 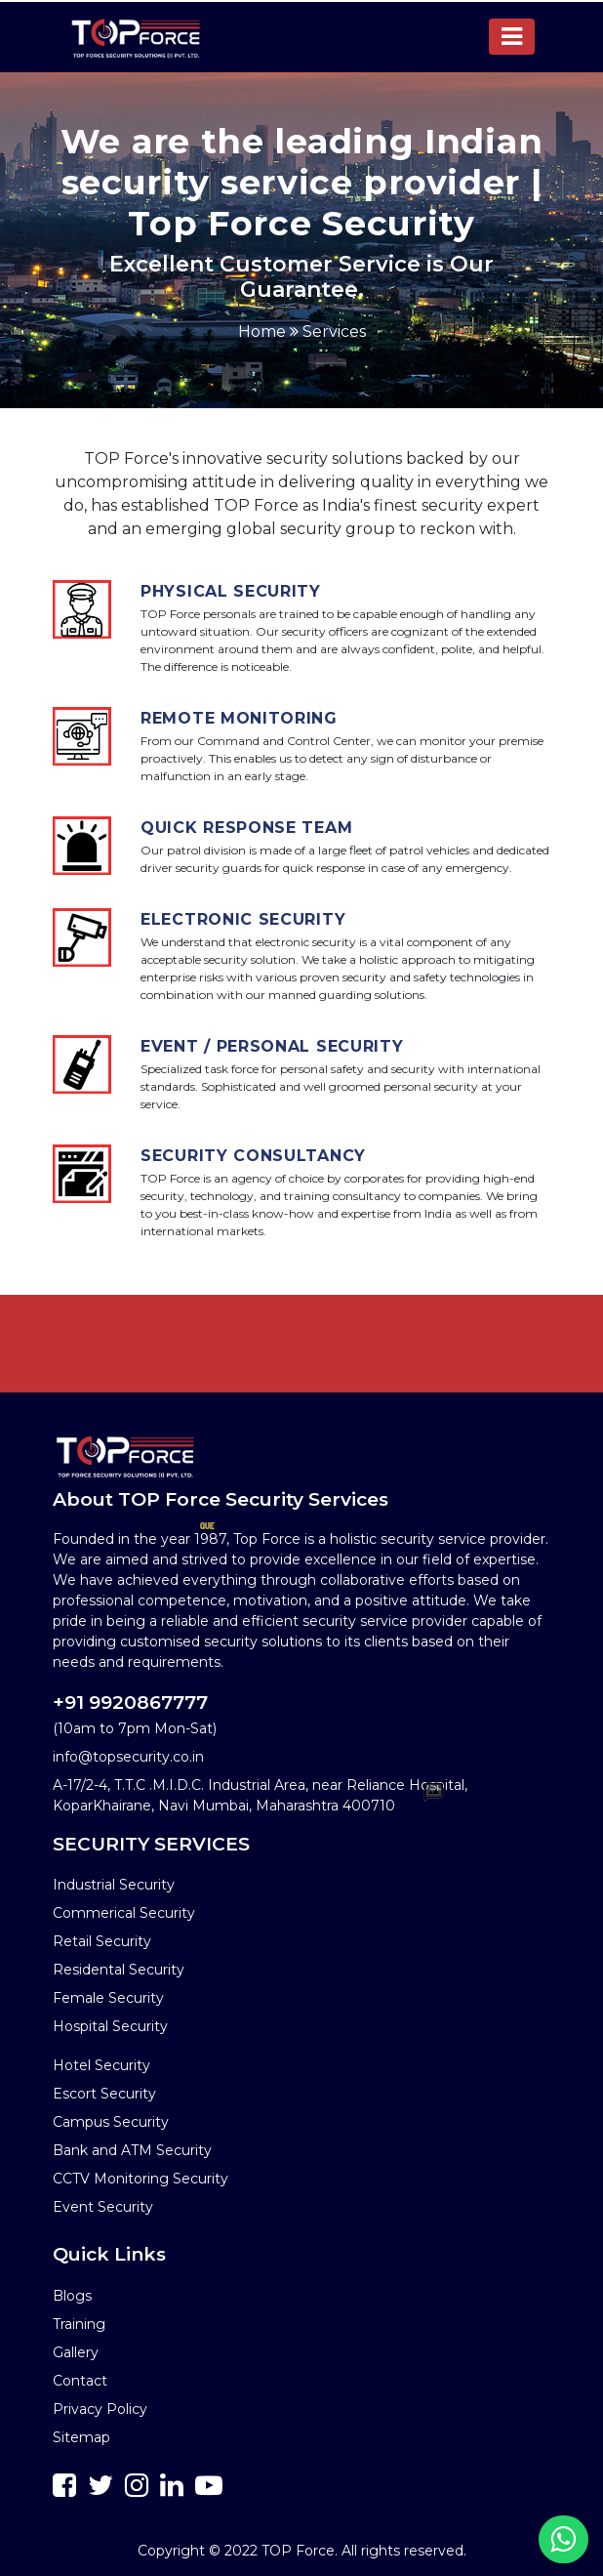 I want to click on indicates a queue in http request handling, so click(x=207, y=1525).